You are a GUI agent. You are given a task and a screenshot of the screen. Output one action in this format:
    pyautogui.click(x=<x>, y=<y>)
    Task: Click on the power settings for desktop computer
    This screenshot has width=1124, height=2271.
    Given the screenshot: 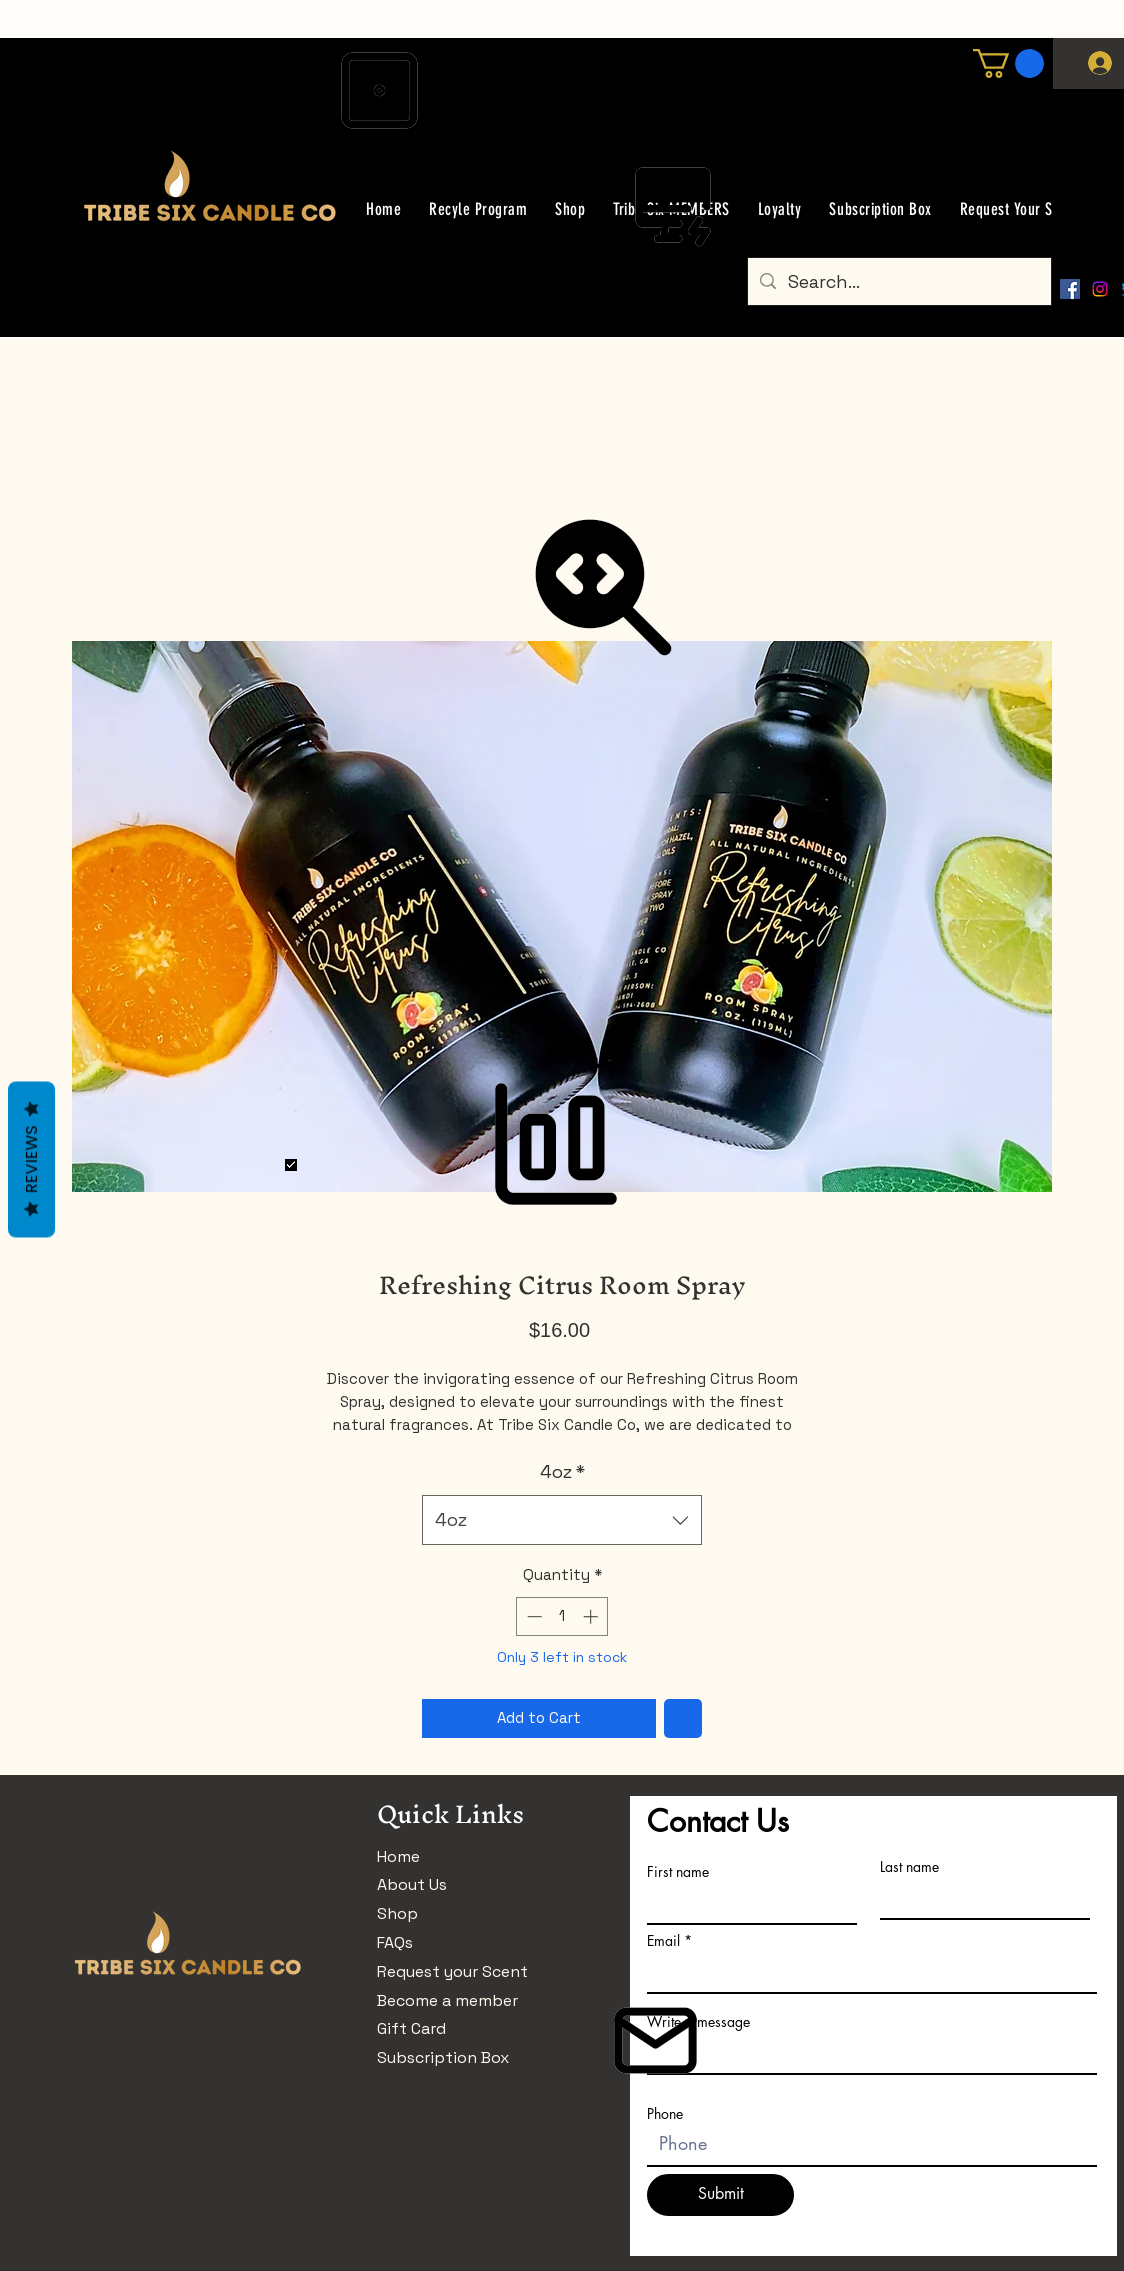 What is the action you would take?
    pyautogui.click(x=673, y=205)
    